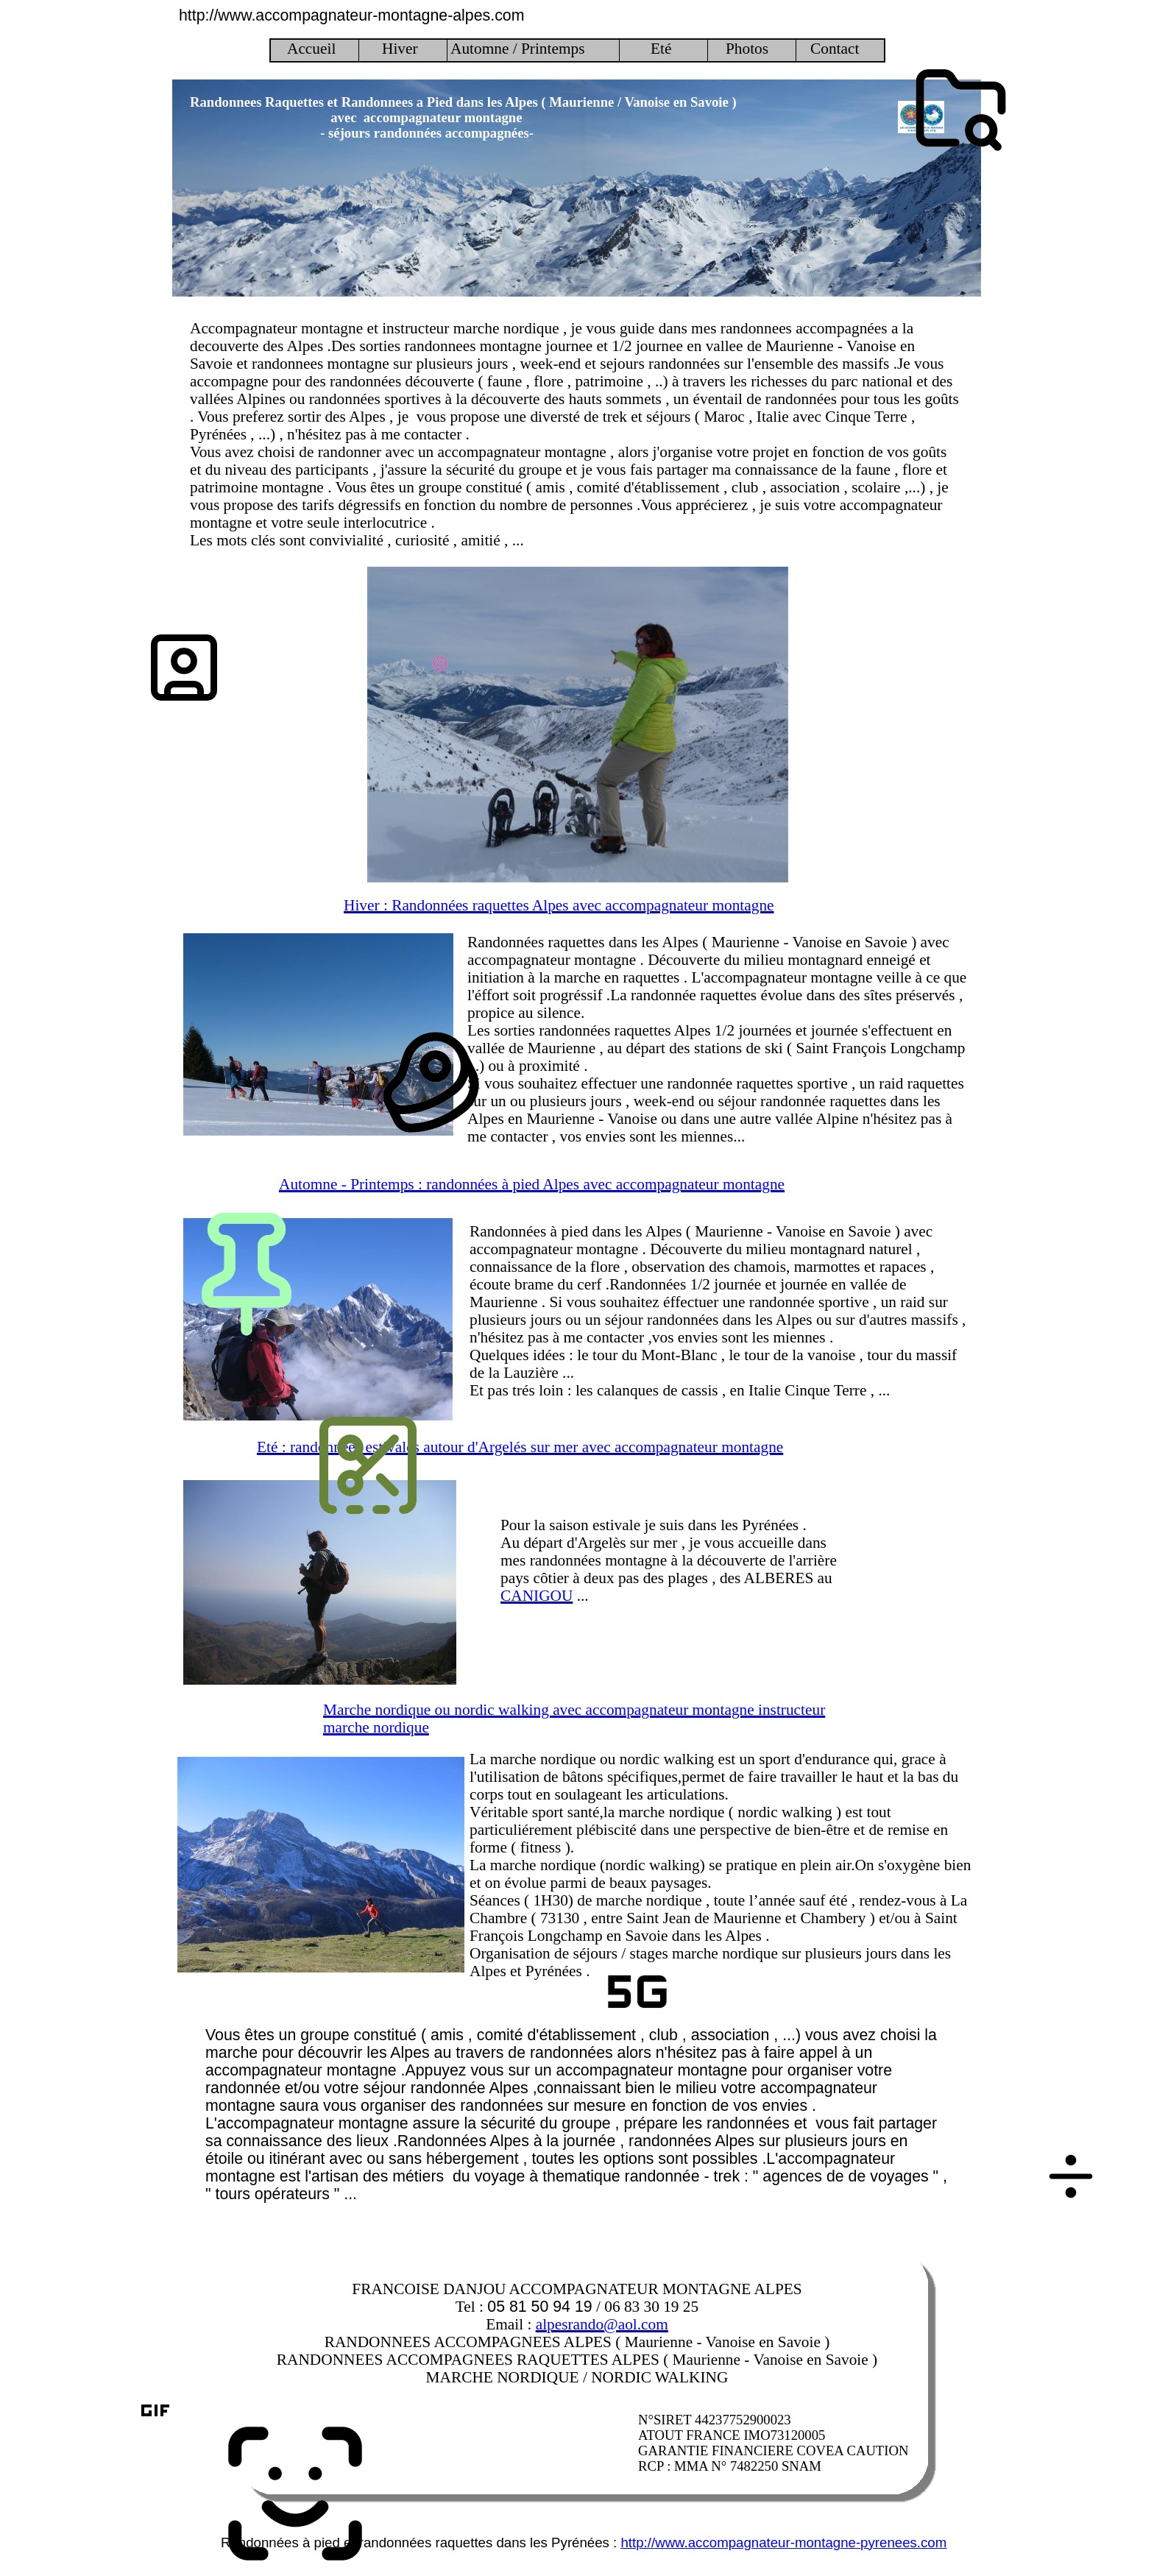 Image resolution: width=1154 pixels, height=2576 pixels. I want to click on scan your face to unlock, so click(295, 2494).